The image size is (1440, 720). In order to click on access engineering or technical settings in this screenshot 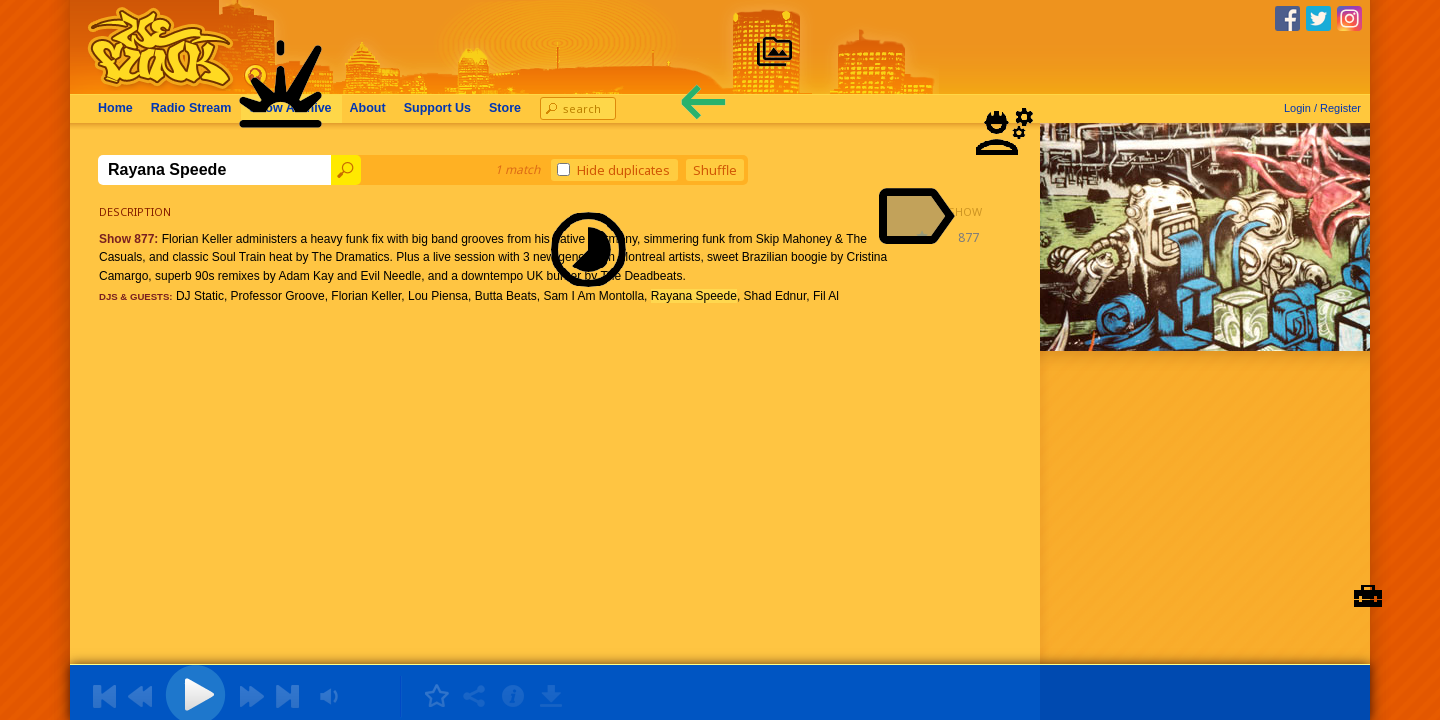, I will do `click(1004, 131)`.